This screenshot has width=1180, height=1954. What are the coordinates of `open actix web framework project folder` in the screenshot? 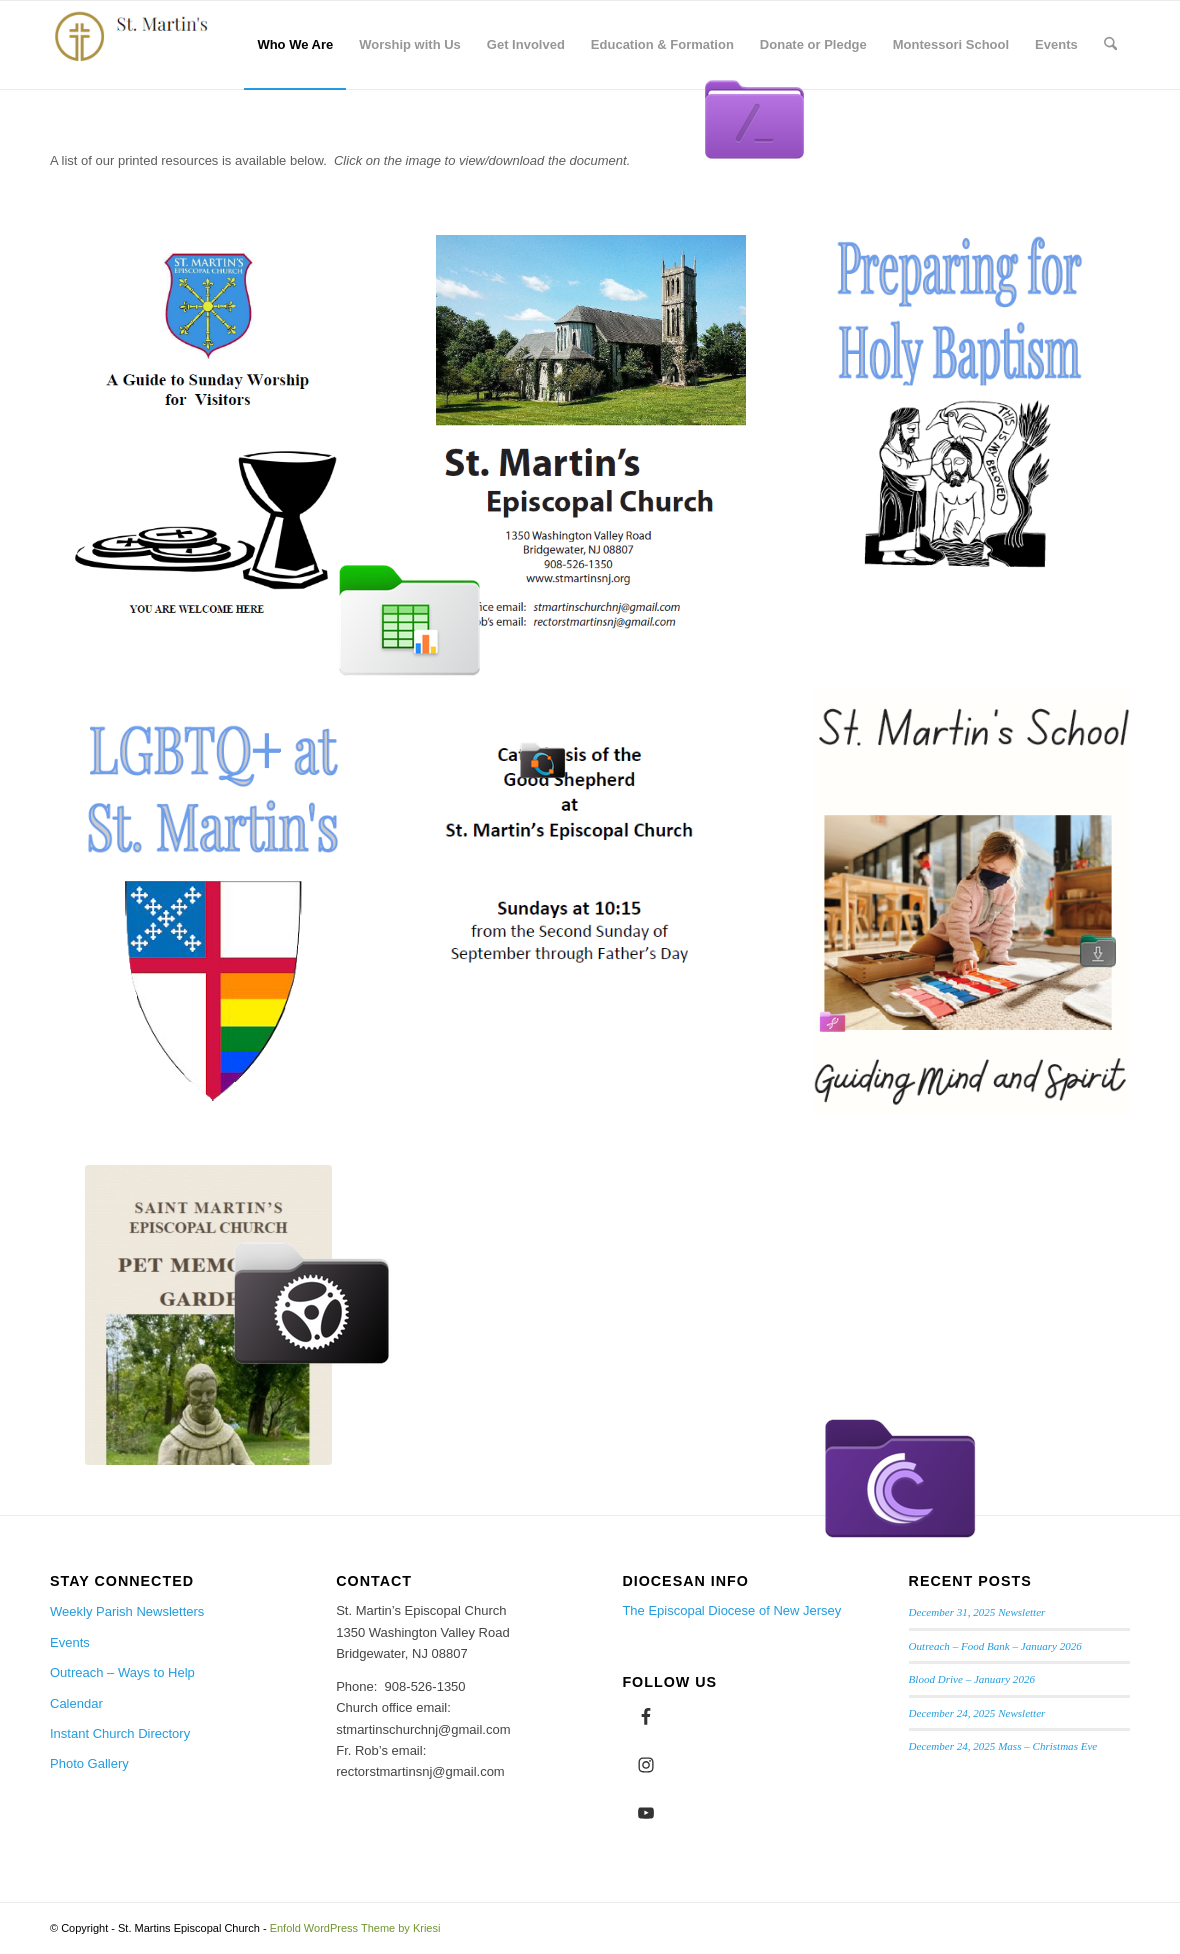 It's located at (311, 1307).